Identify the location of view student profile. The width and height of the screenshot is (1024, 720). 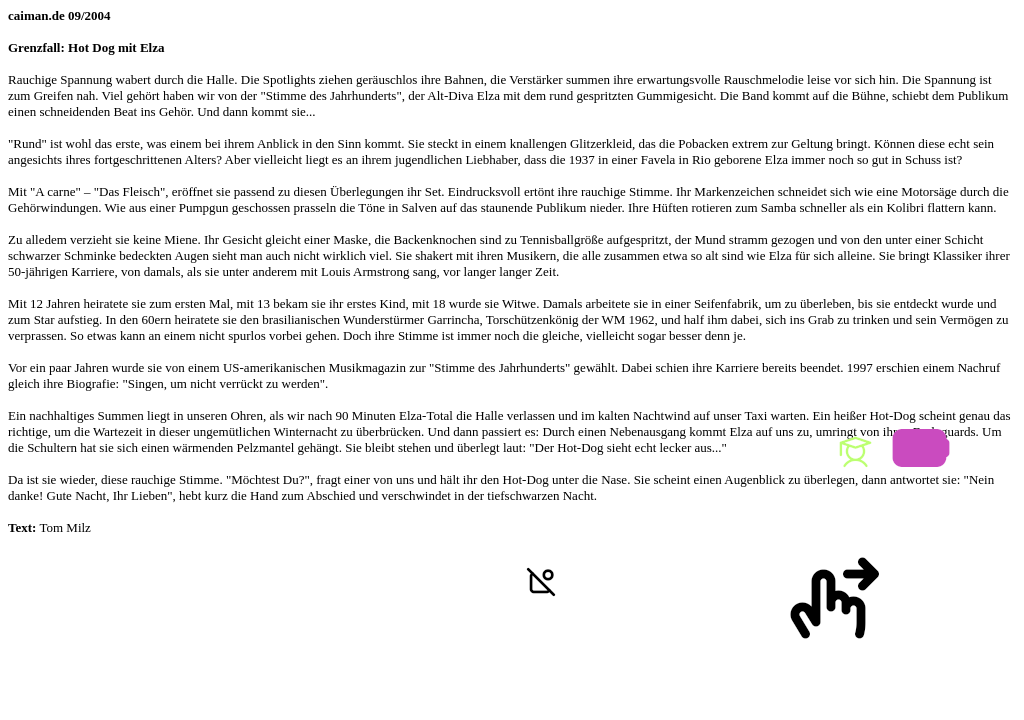
(855, 452).